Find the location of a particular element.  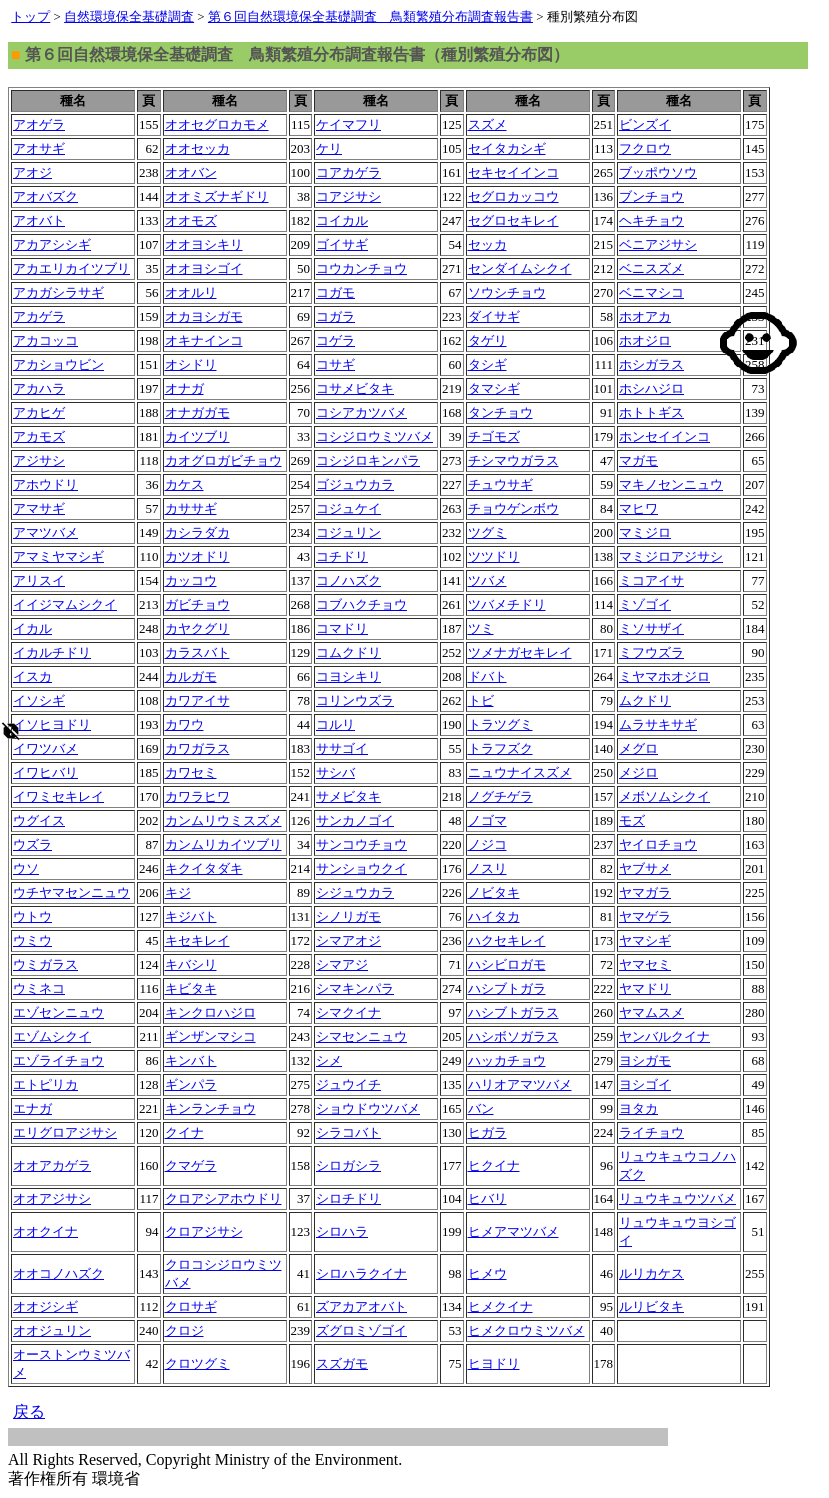

disable content reporting is located at coordinates (11, 731).